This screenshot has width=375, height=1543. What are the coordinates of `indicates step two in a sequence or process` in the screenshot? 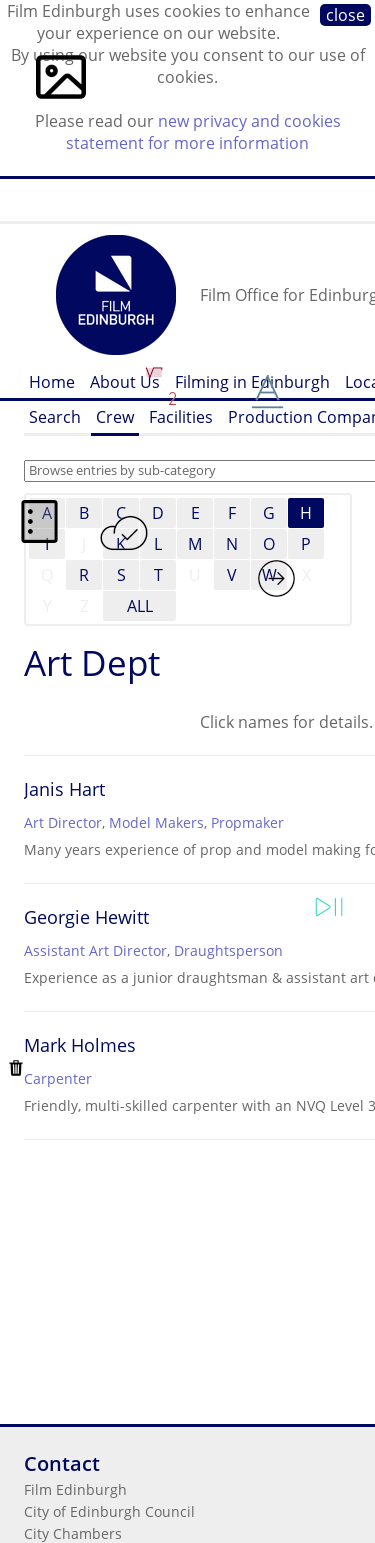 It's located at (172, 398).